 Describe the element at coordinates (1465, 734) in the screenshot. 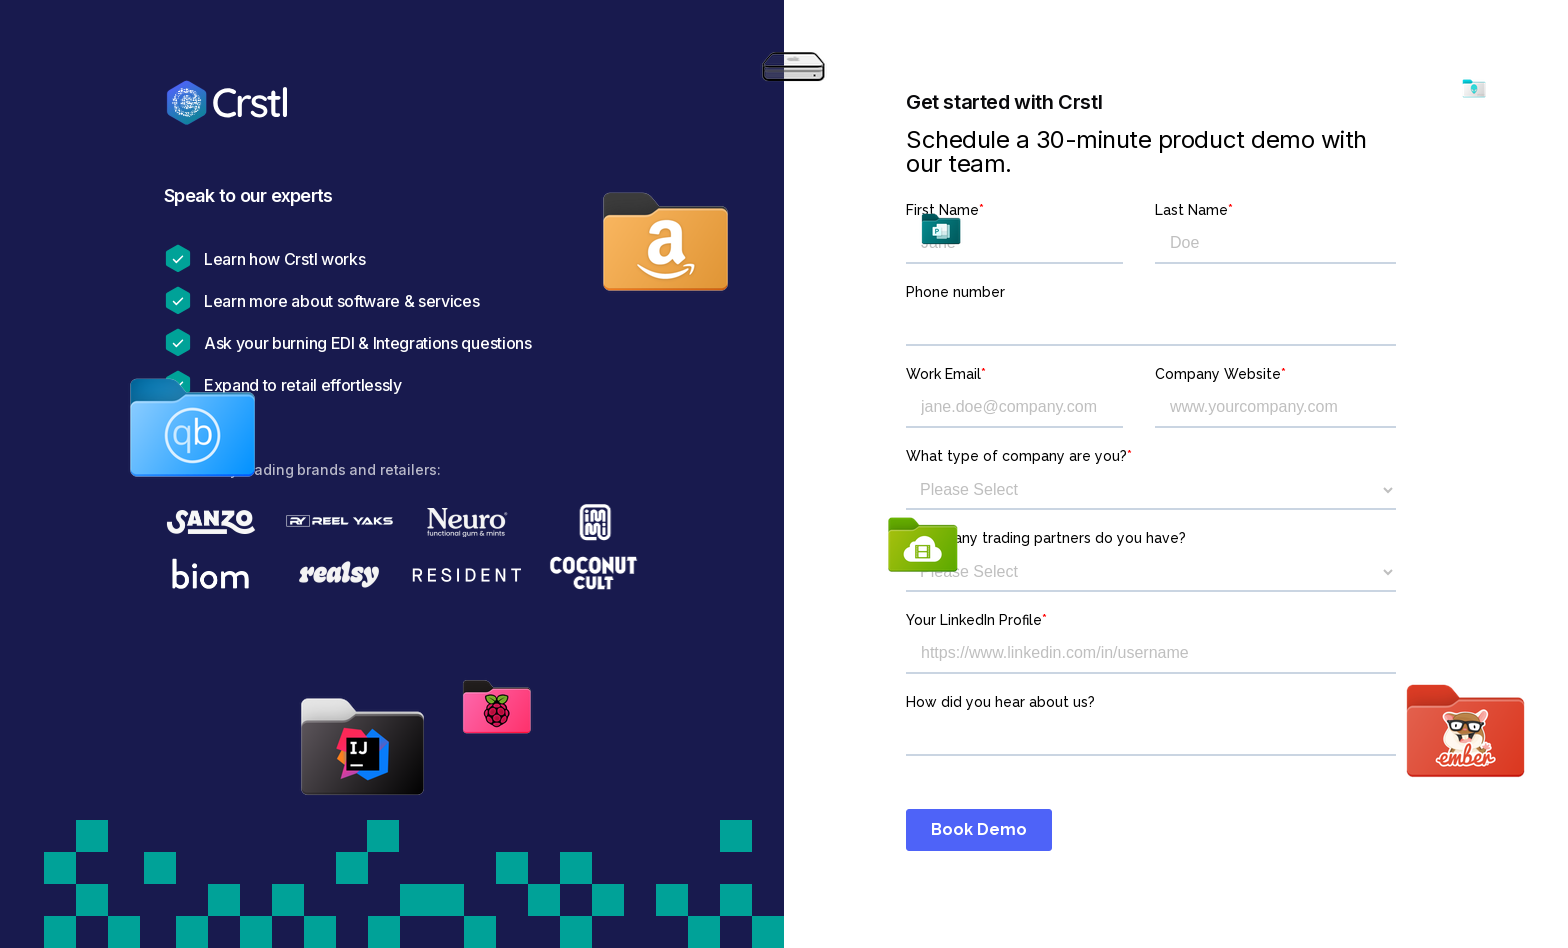

I see `folder containing Ember.js project files` at that location.